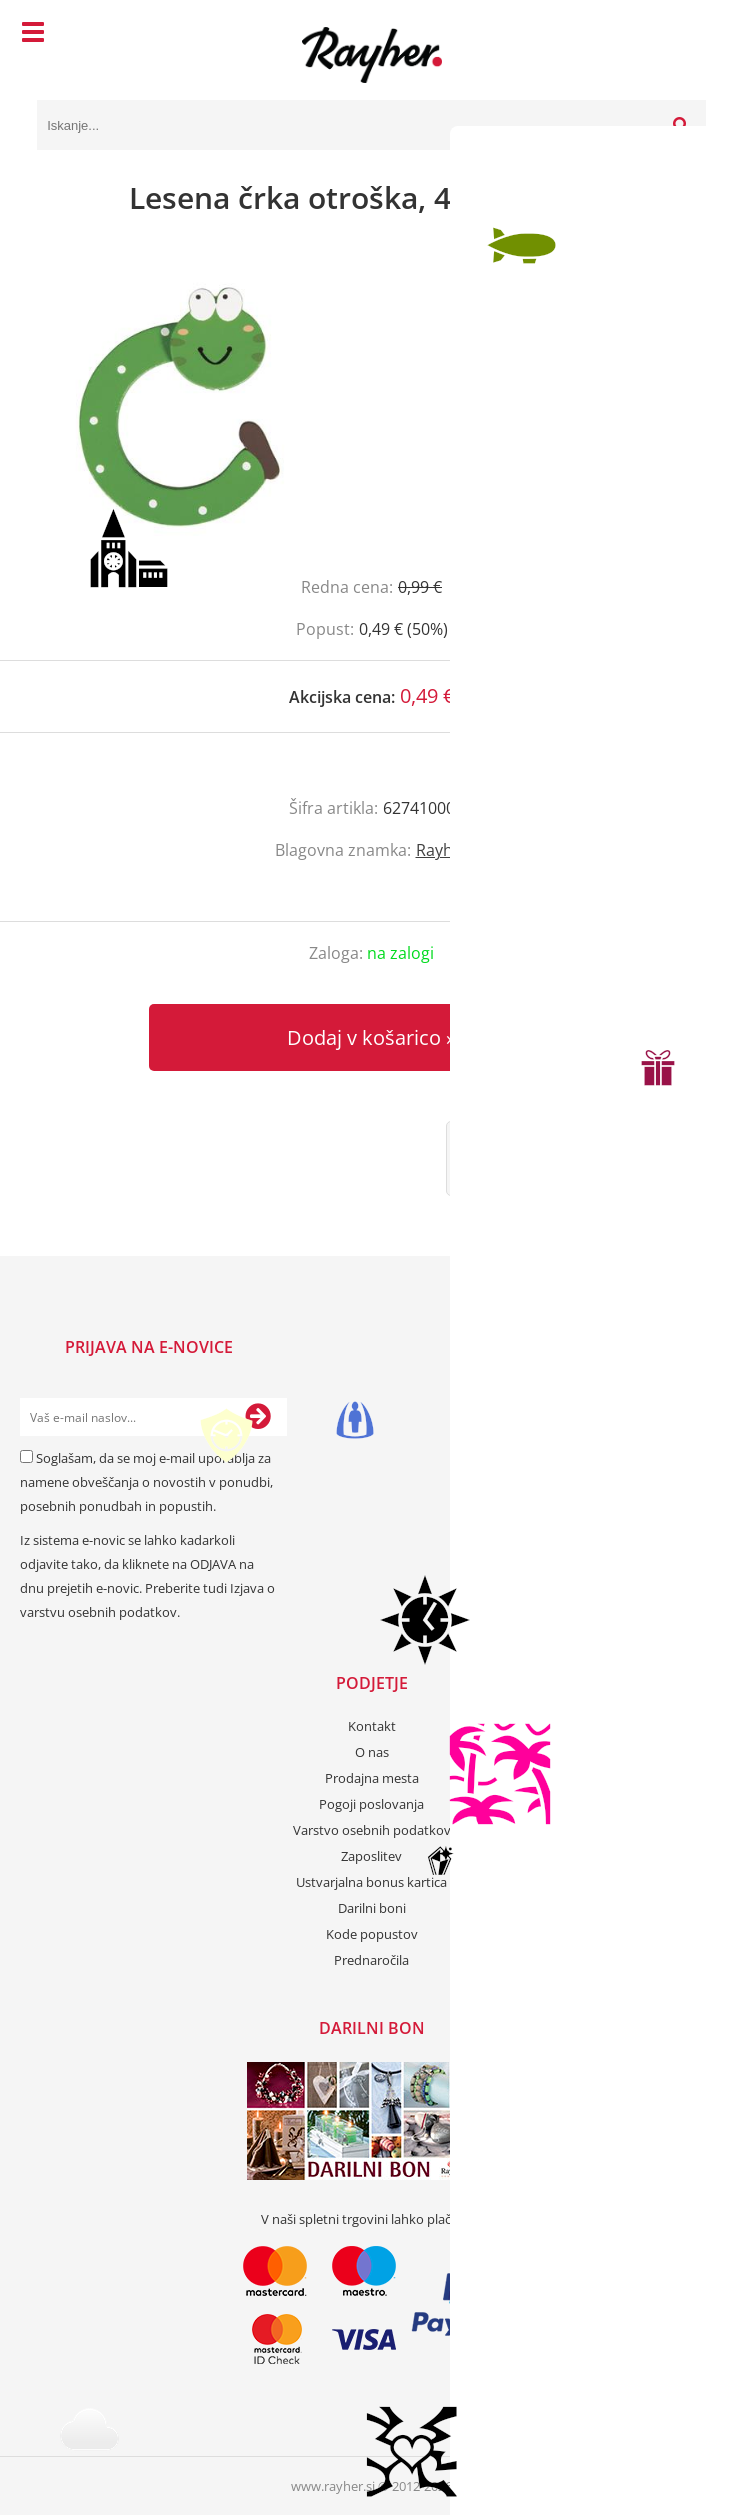 This screenshot has width=743, height=2515. What do you see at coordinates (425, 1620) in the screenshot?
I see `view or set sun-based time settings` at bounding box center [425, 1620].